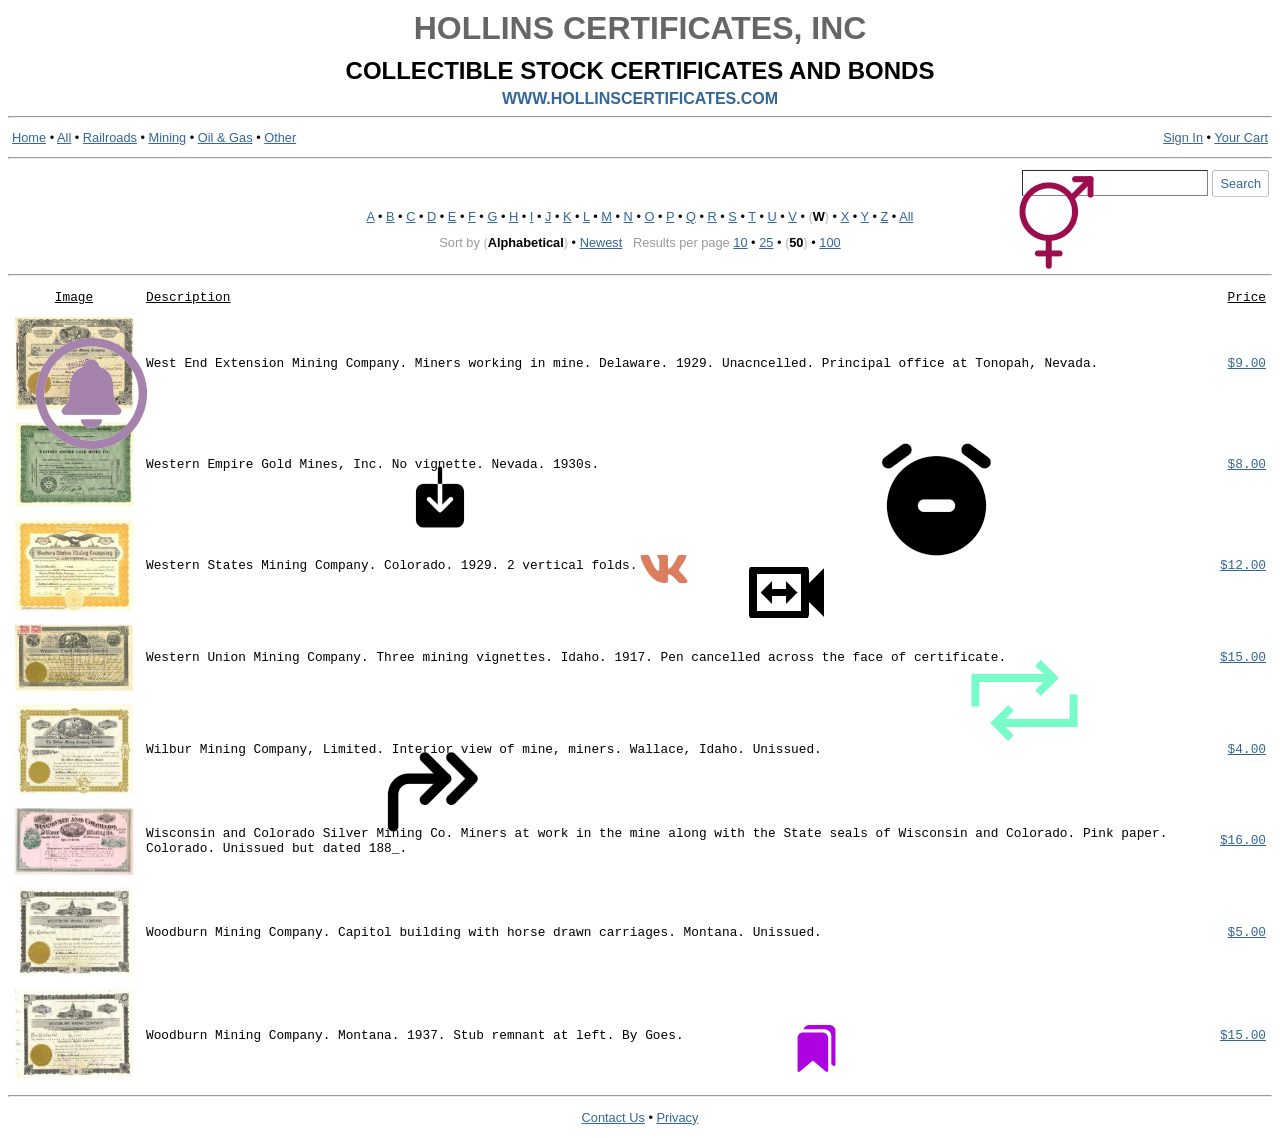 The width and height of the screenshot is (1280, 1138). I want to click on switch between front and rear camera during video, so click(786, 592).